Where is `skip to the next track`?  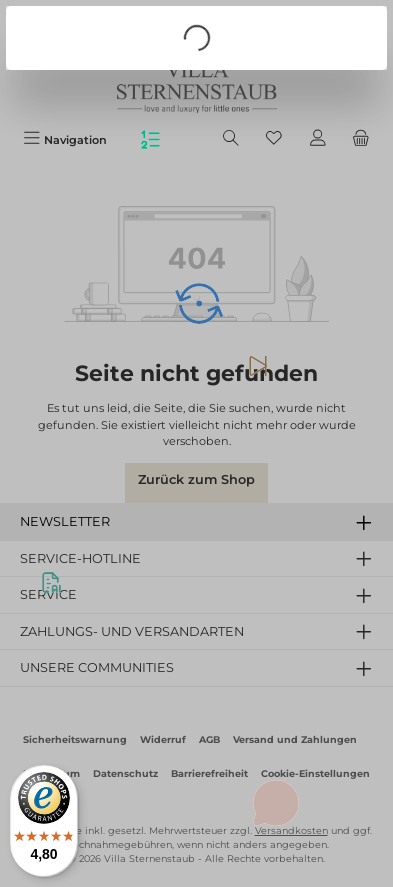
skip to the next track is located at coordinates (258, 366).